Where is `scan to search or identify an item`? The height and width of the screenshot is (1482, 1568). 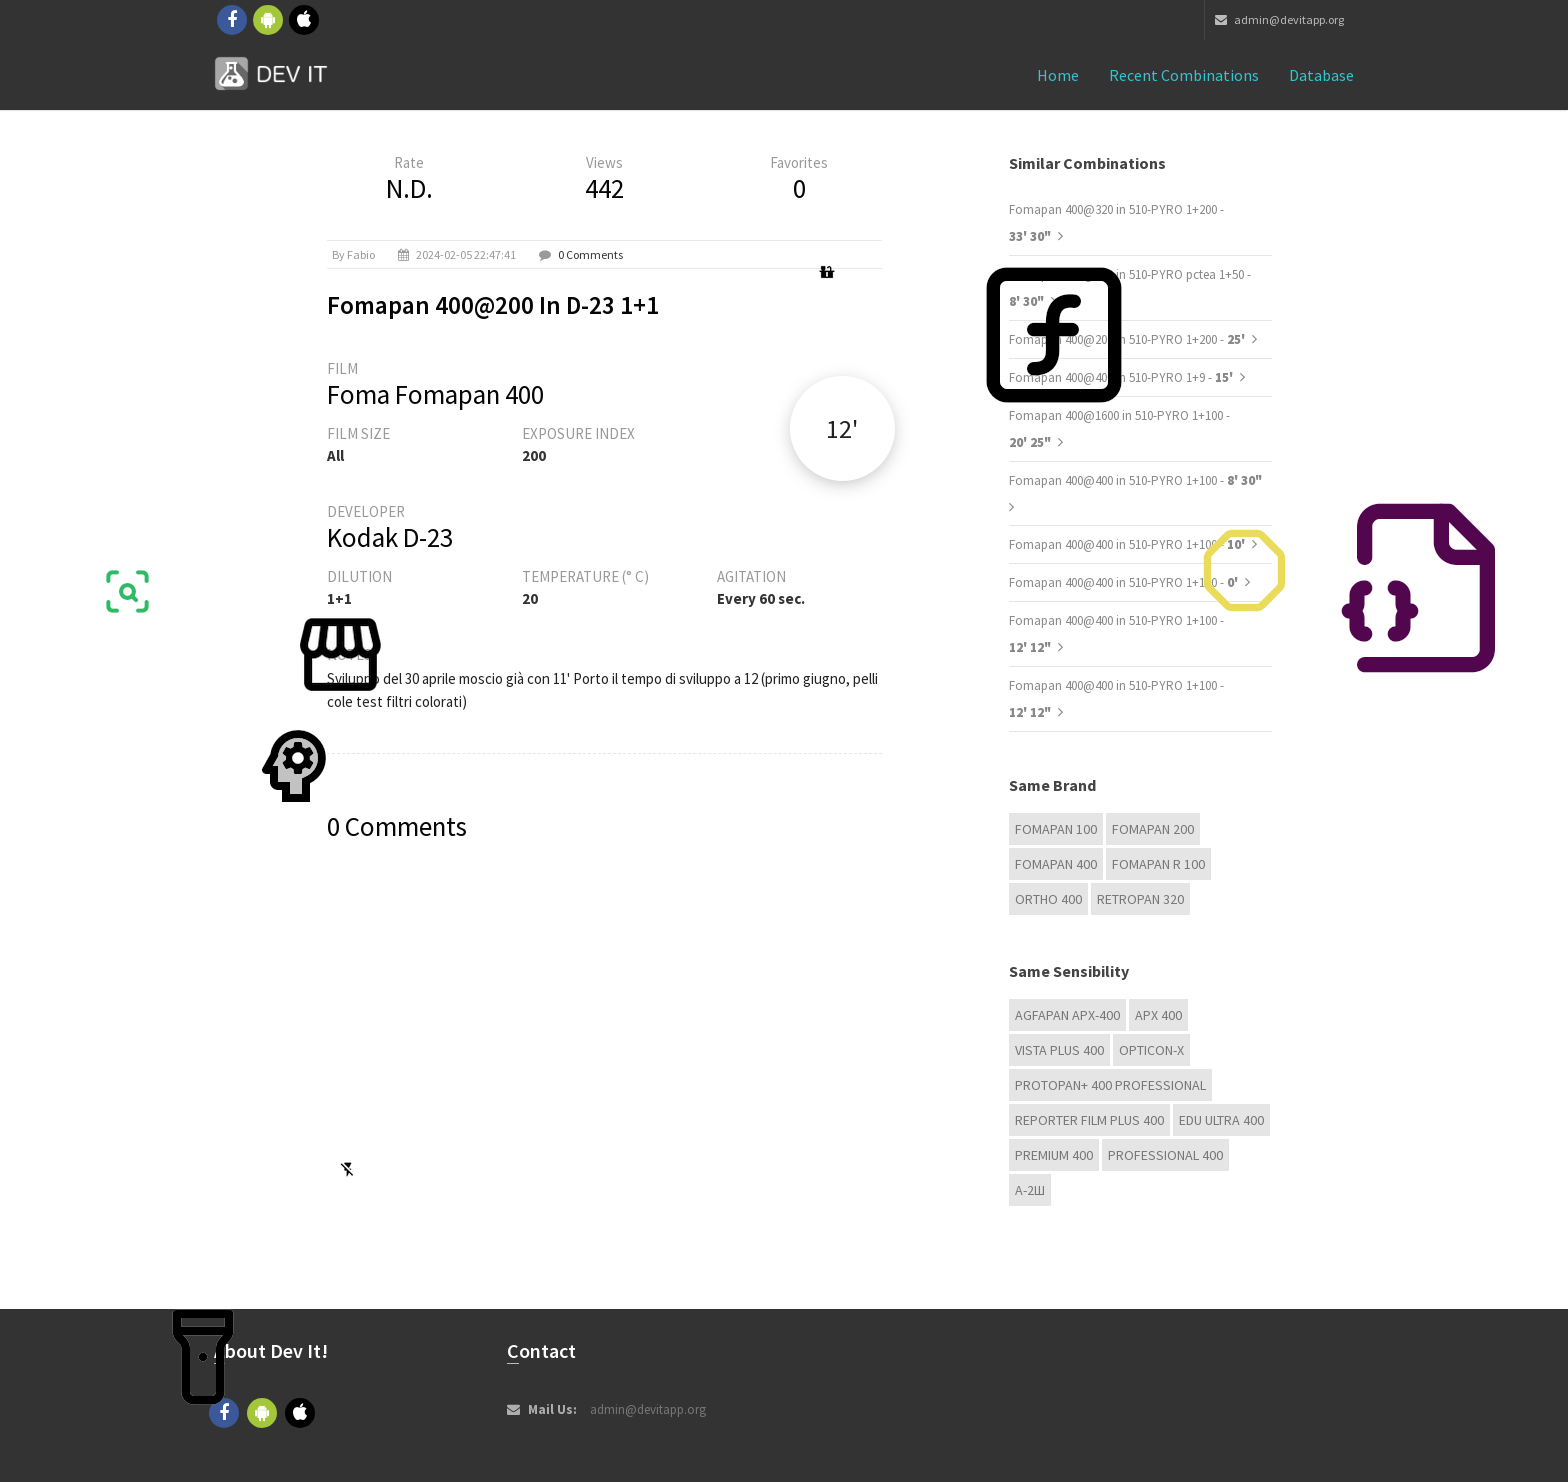 scan to search or identify an item is located at coordinates (127, 591).